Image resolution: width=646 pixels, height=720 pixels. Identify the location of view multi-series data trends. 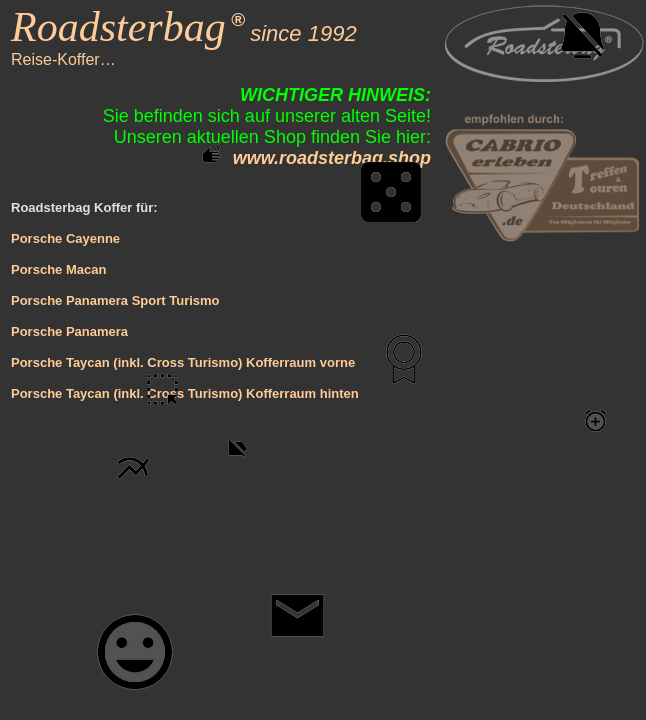
(133, 468).